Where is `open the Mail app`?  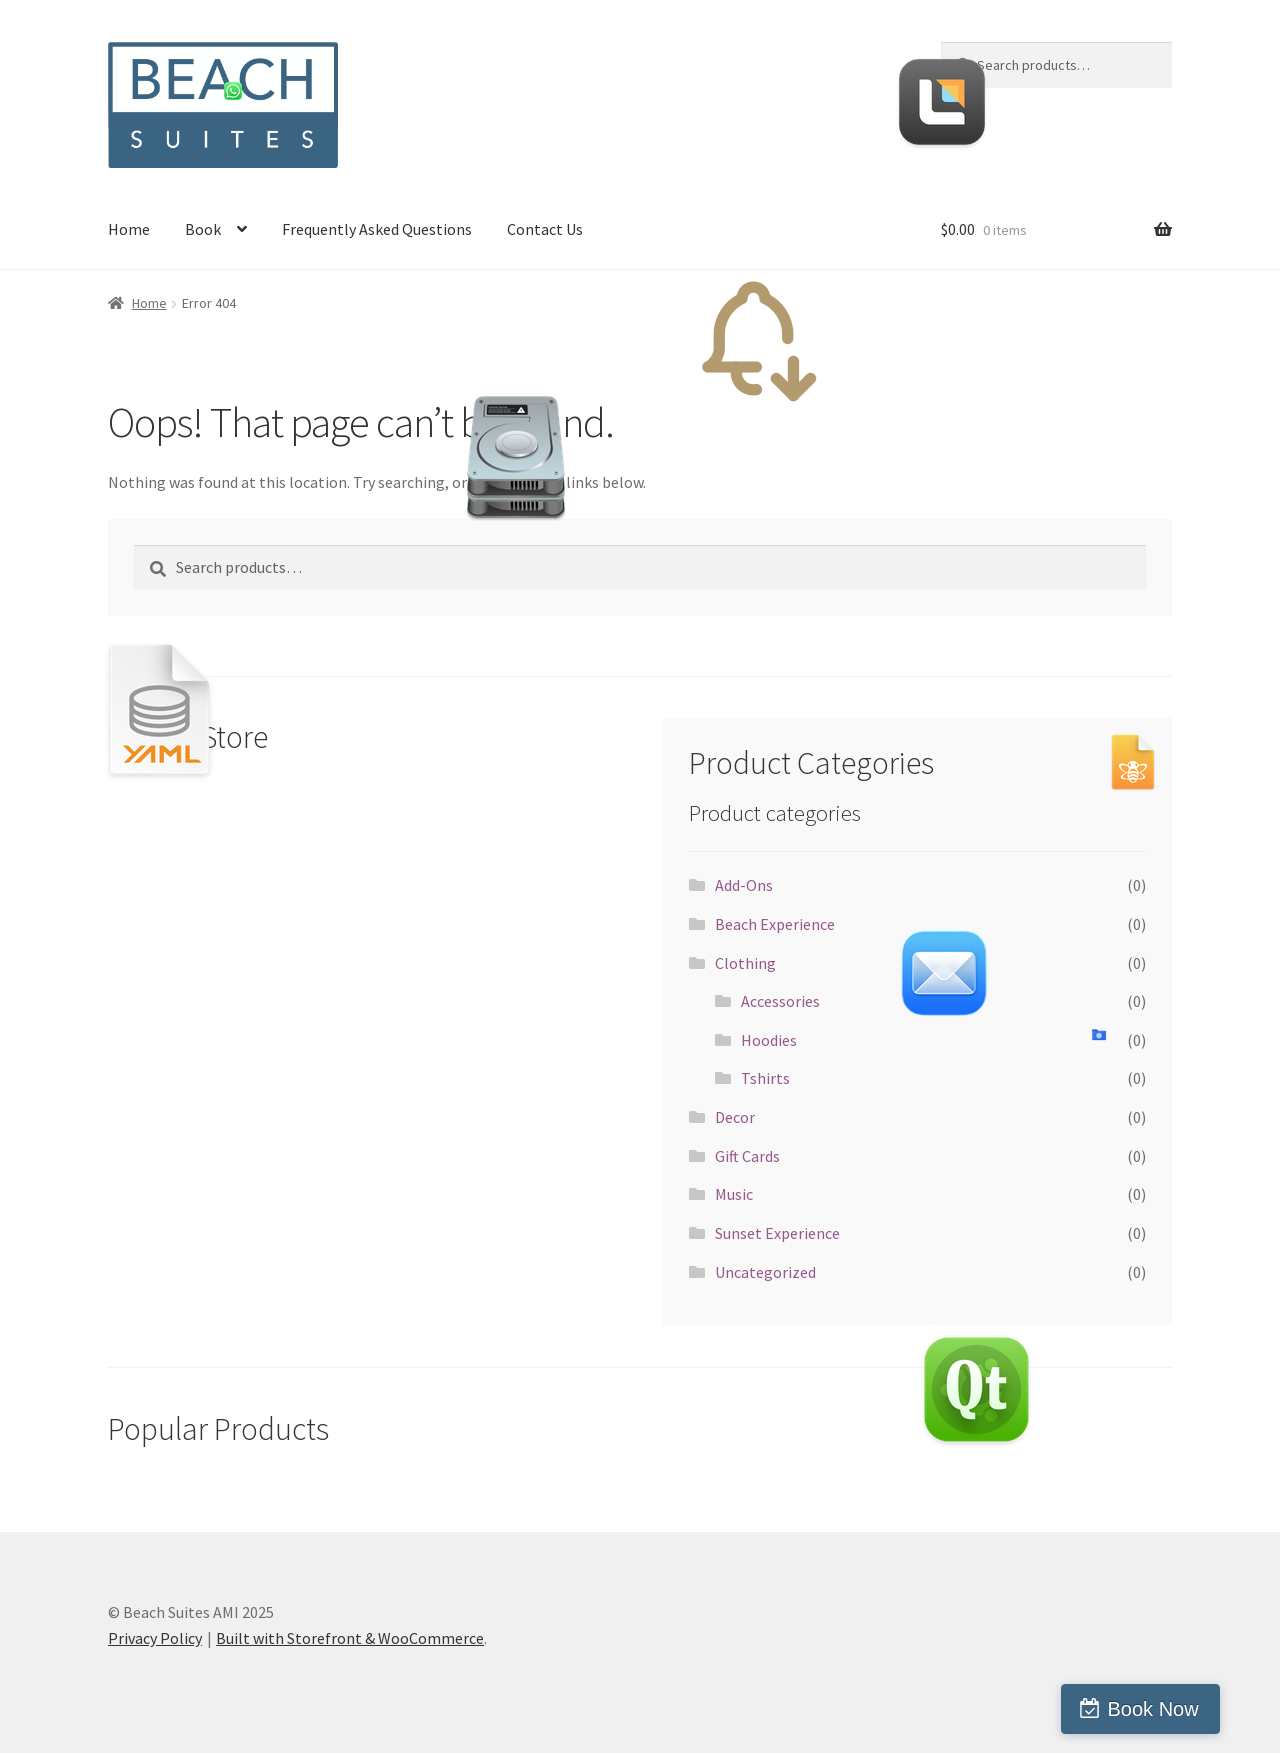 open the Mail app is located at coordinates (944, 973).